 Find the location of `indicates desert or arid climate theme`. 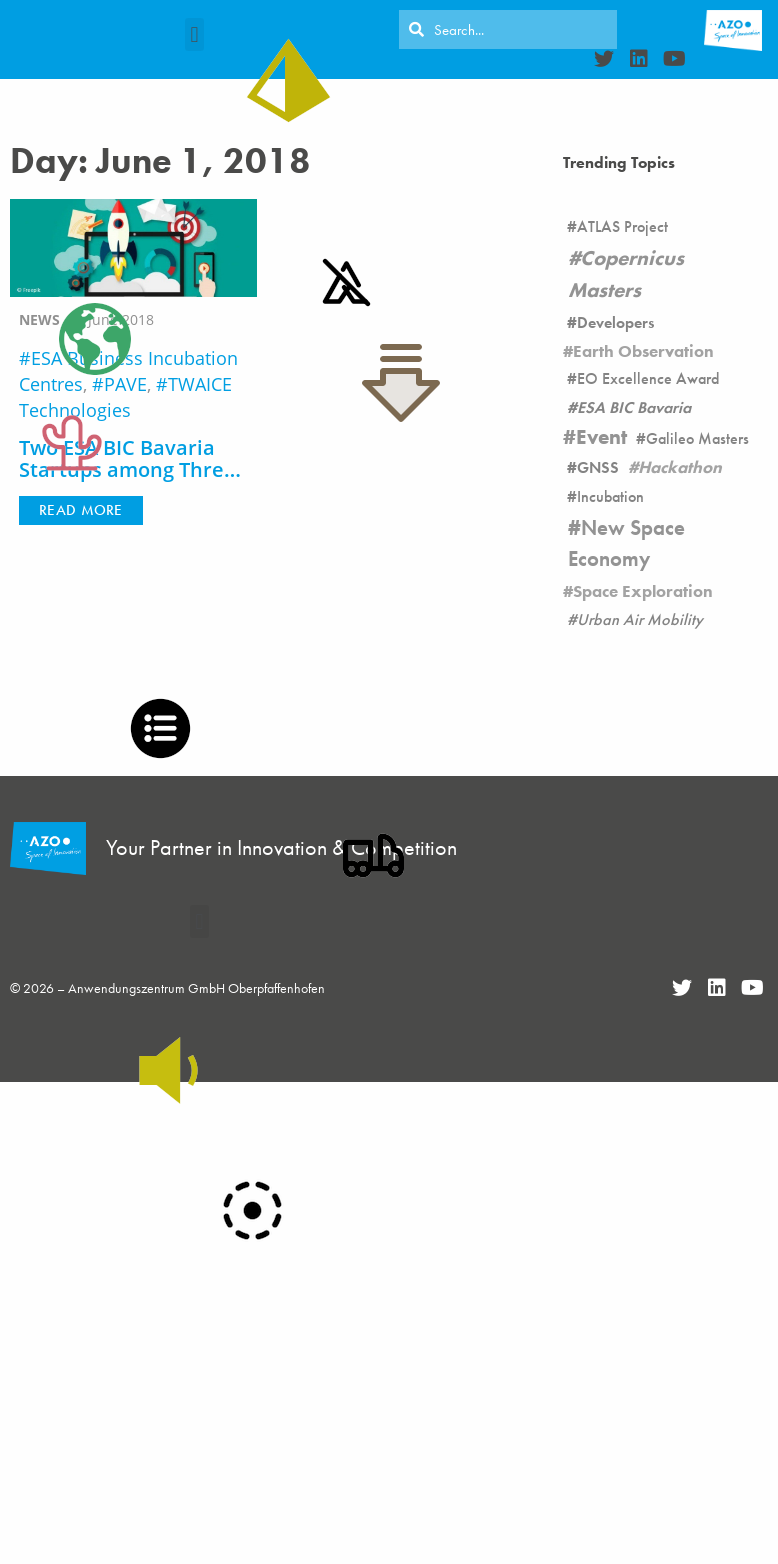

indicates desert or arid climate theme is located at coordinates (72, 445).